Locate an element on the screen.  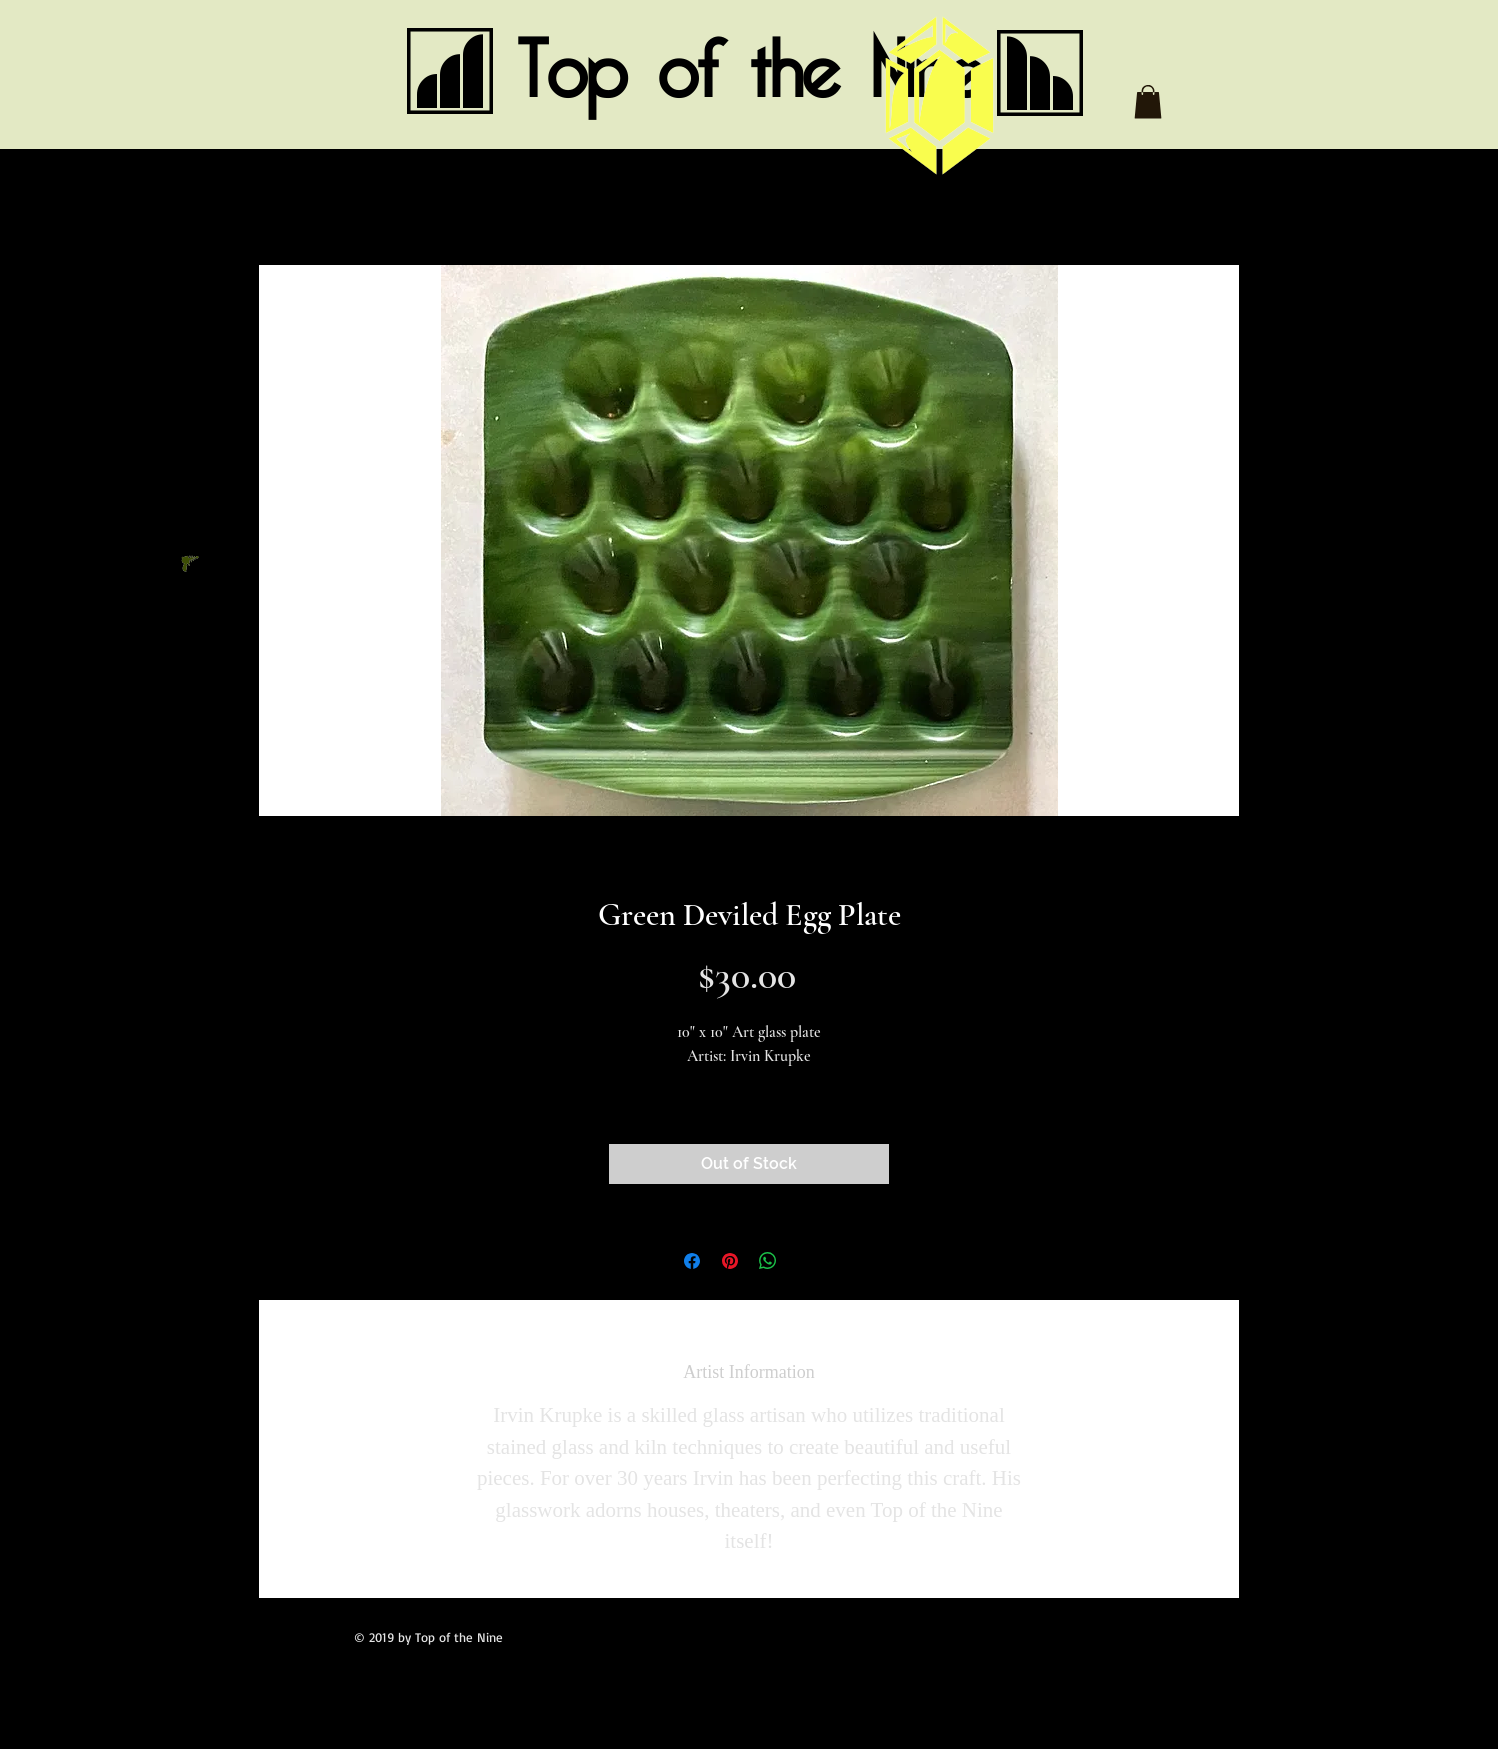
collect or spend in-game currency is located at coordinates (939, 95).